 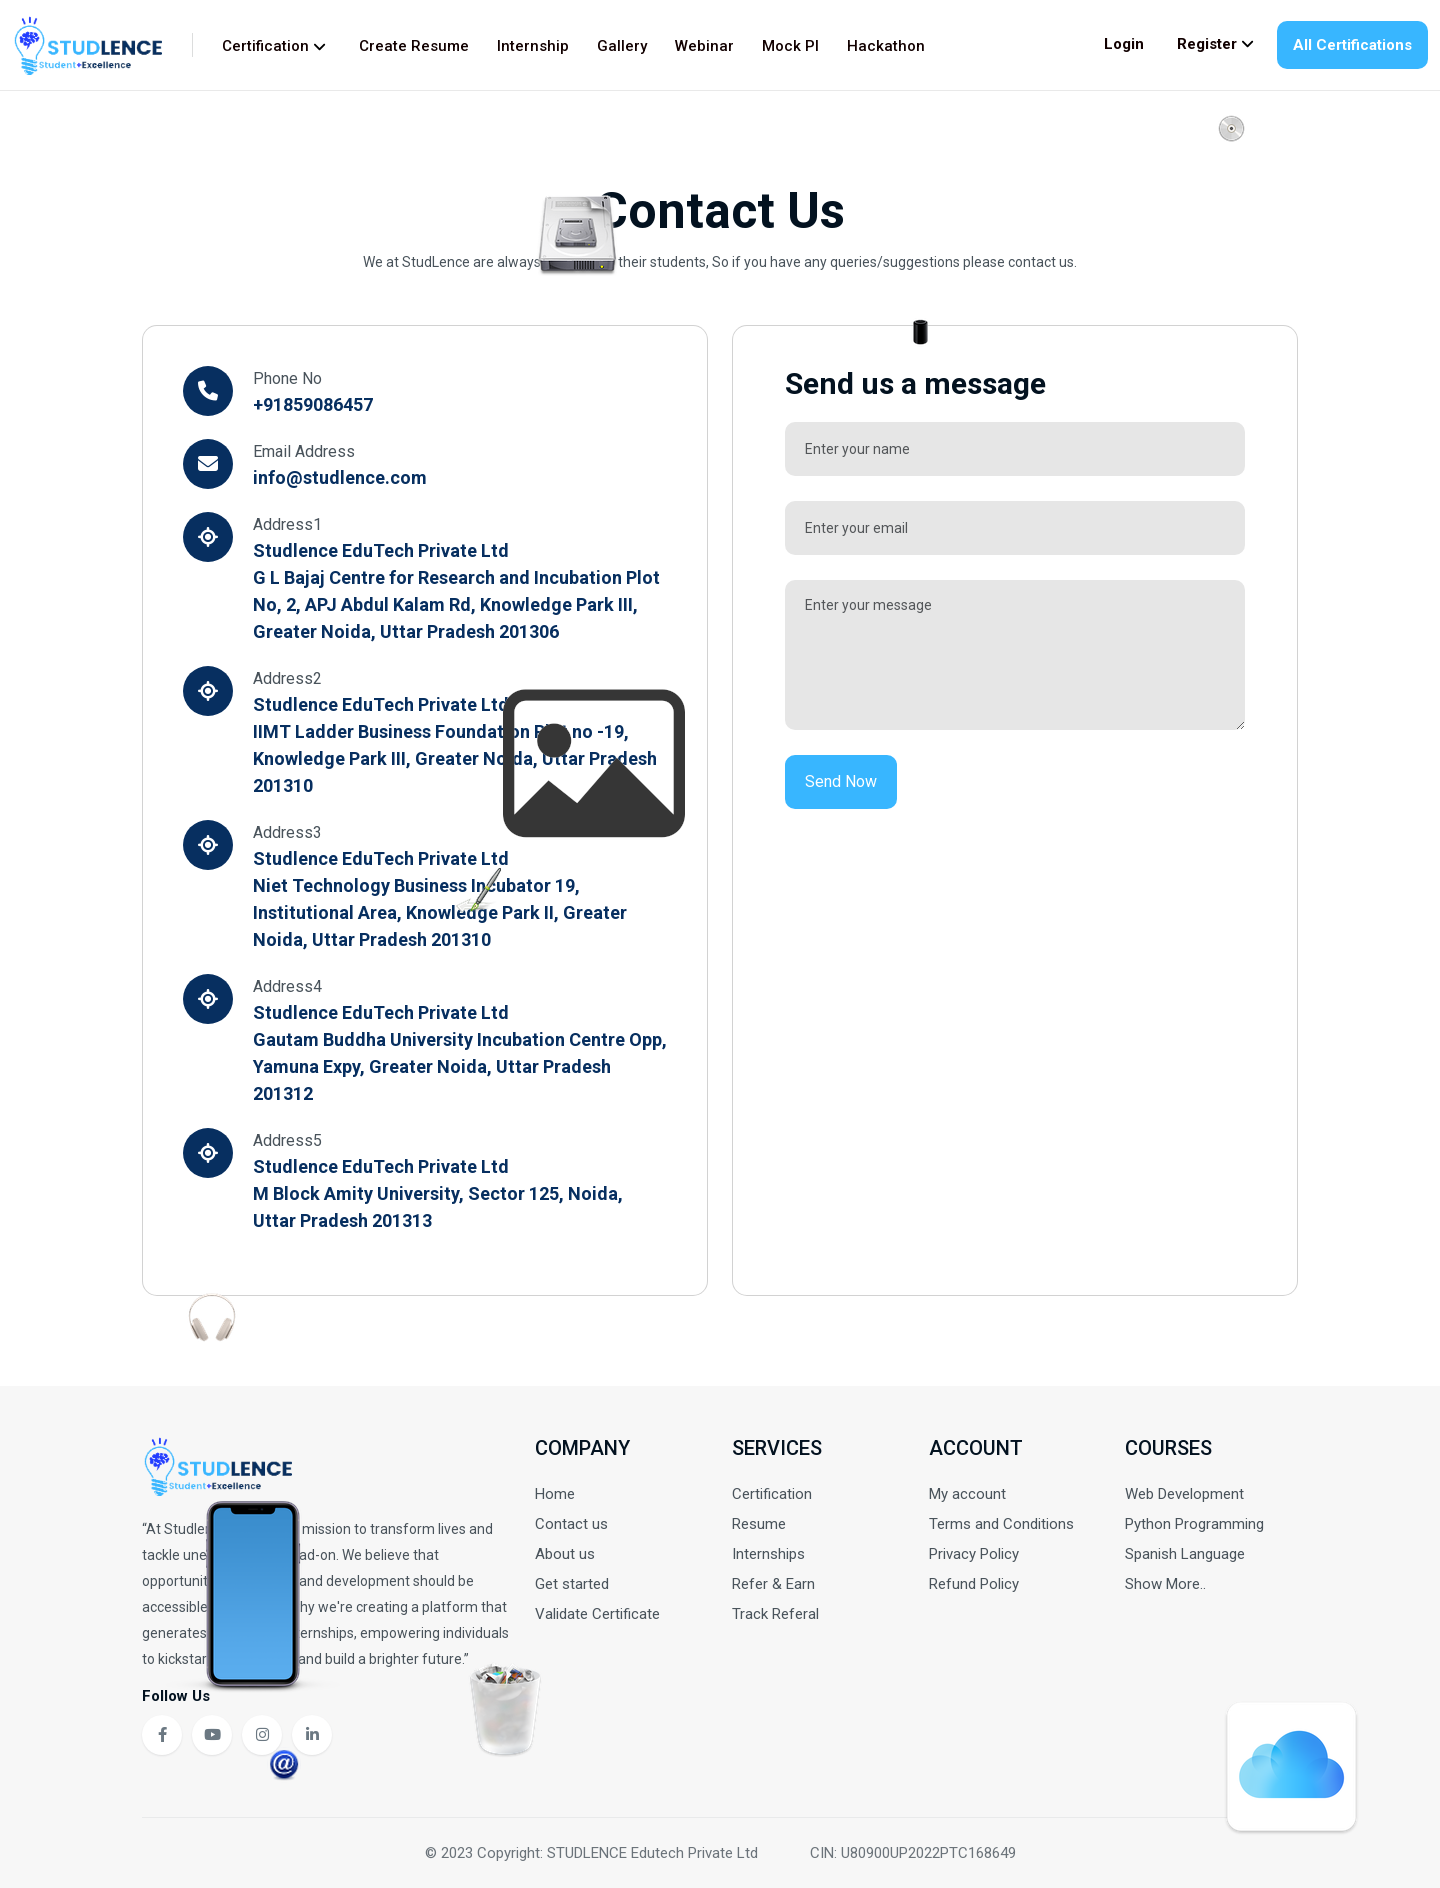 I want to click on access email account settings, so click(x=283, y=1763).